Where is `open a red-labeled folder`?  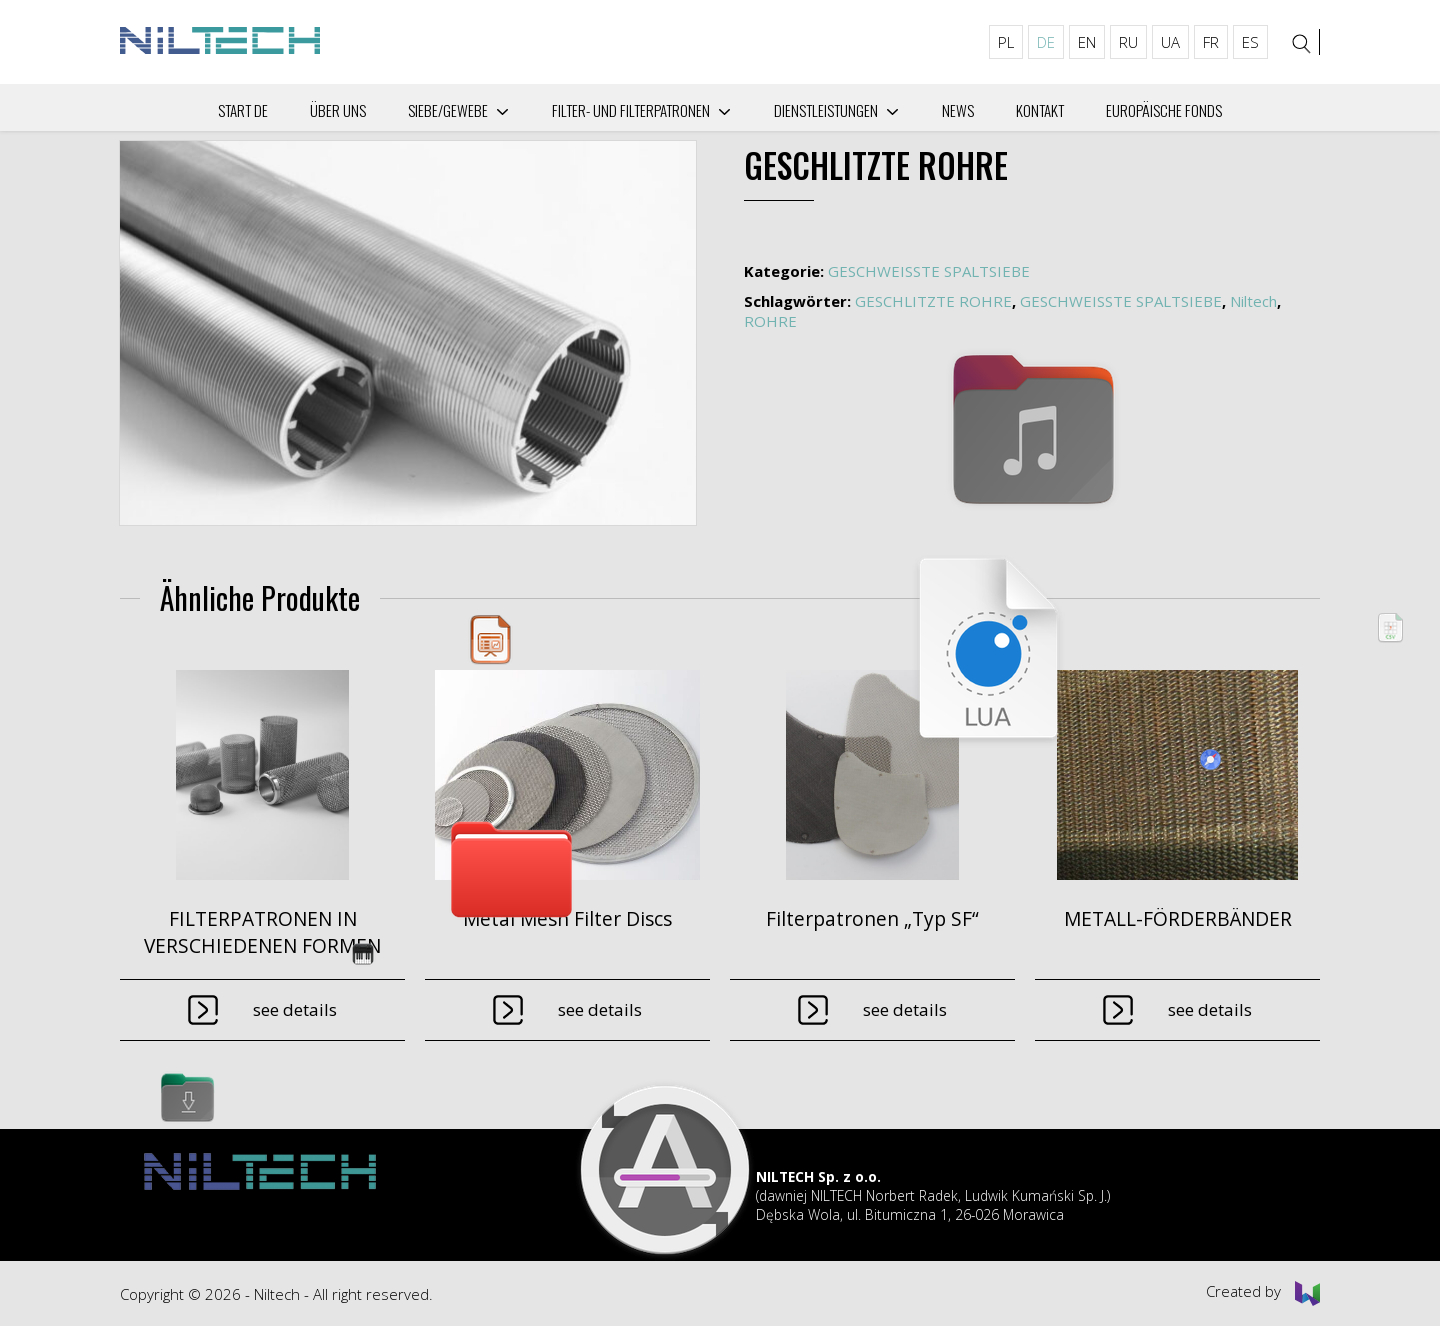 open a red-labeled folder is located at coordinates (511, 869).